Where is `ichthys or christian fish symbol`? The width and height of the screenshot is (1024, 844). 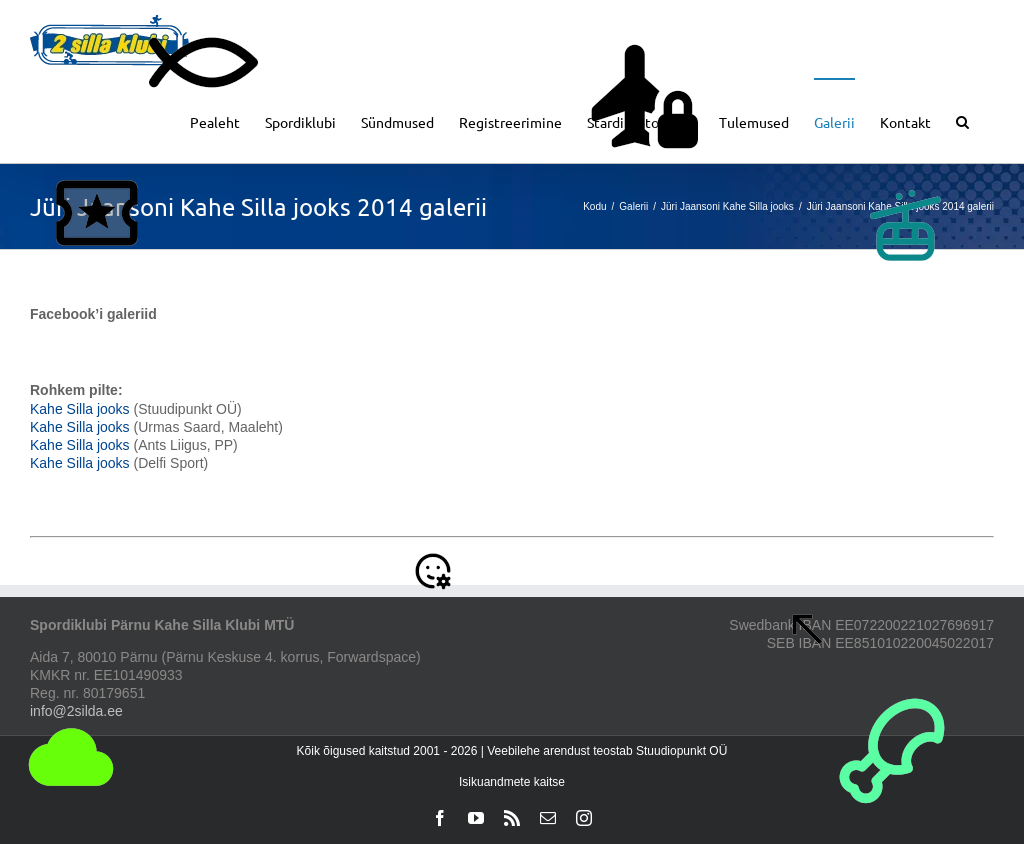 ichthys or christian fish symbol is located at coordinates (203, 62).